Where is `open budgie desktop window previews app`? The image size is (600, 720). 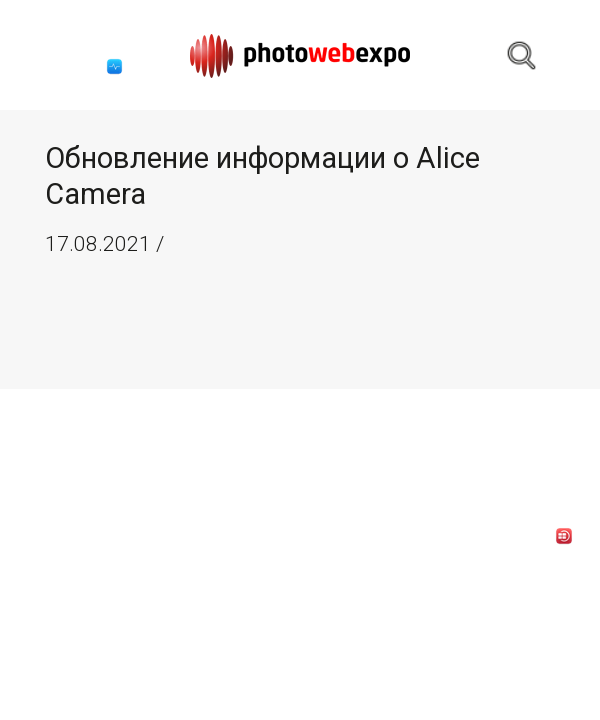 open budgie desktop window previews app is located at coordinates (564, 536).